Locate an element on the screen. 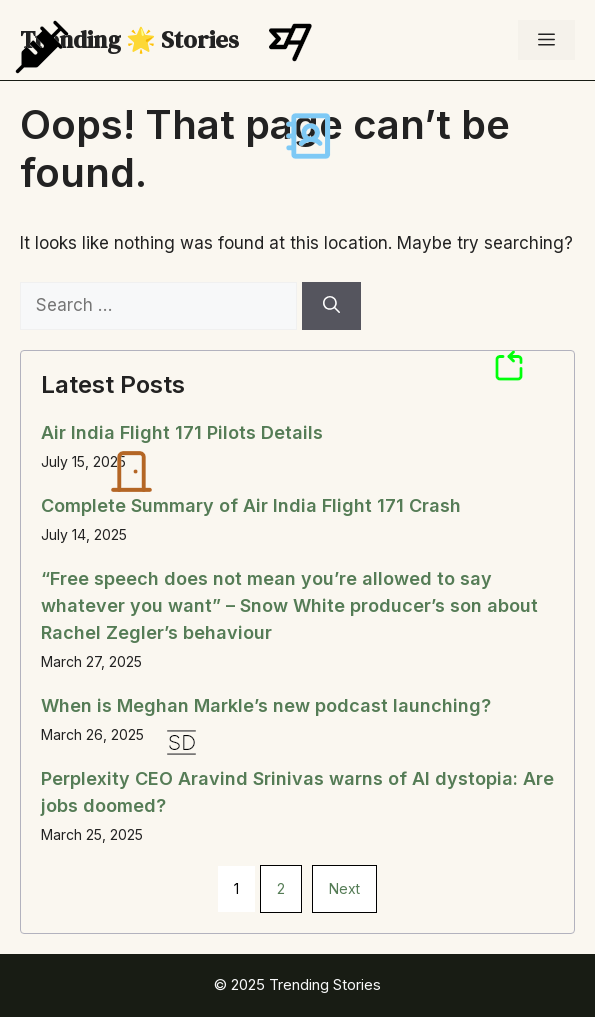 The width and height of the screenshot is (595, 1017). indicates standard definition video quality is located at coordinates (181, 742).